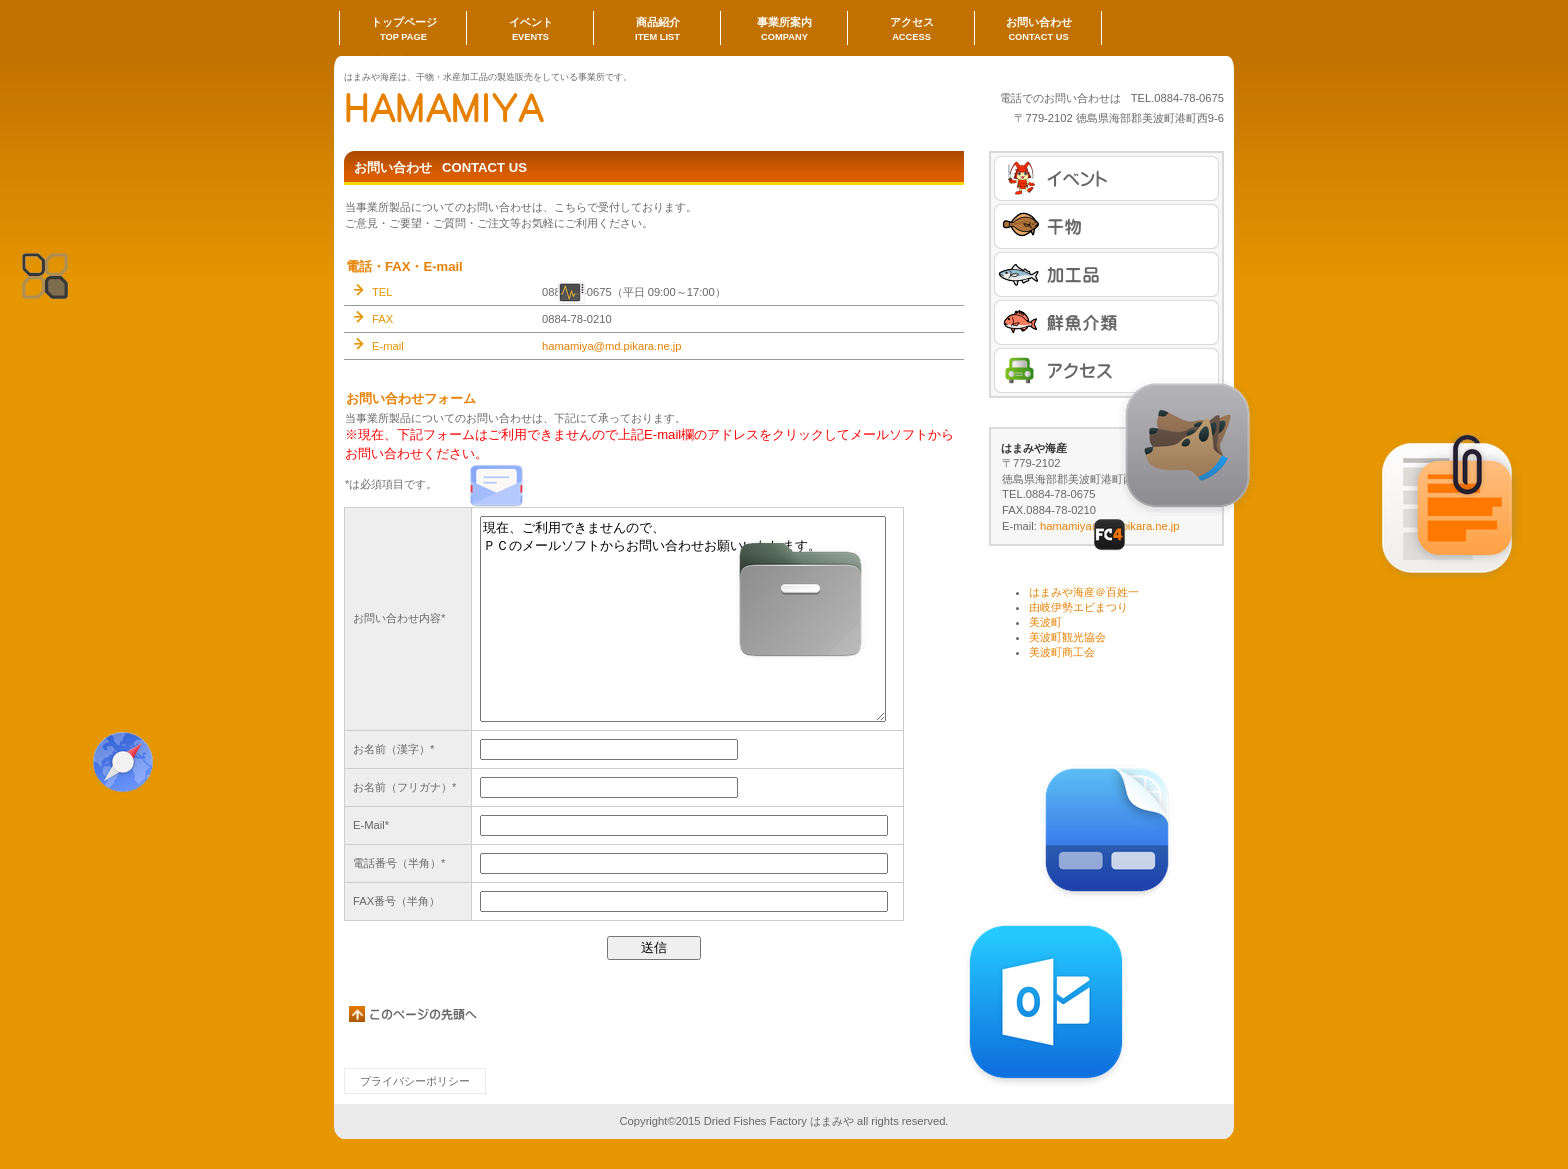  What do you see at coordinates (45, 276) in the screenshot?
I see `connect or manage exchange account integration` at bounding box center [45, 276].